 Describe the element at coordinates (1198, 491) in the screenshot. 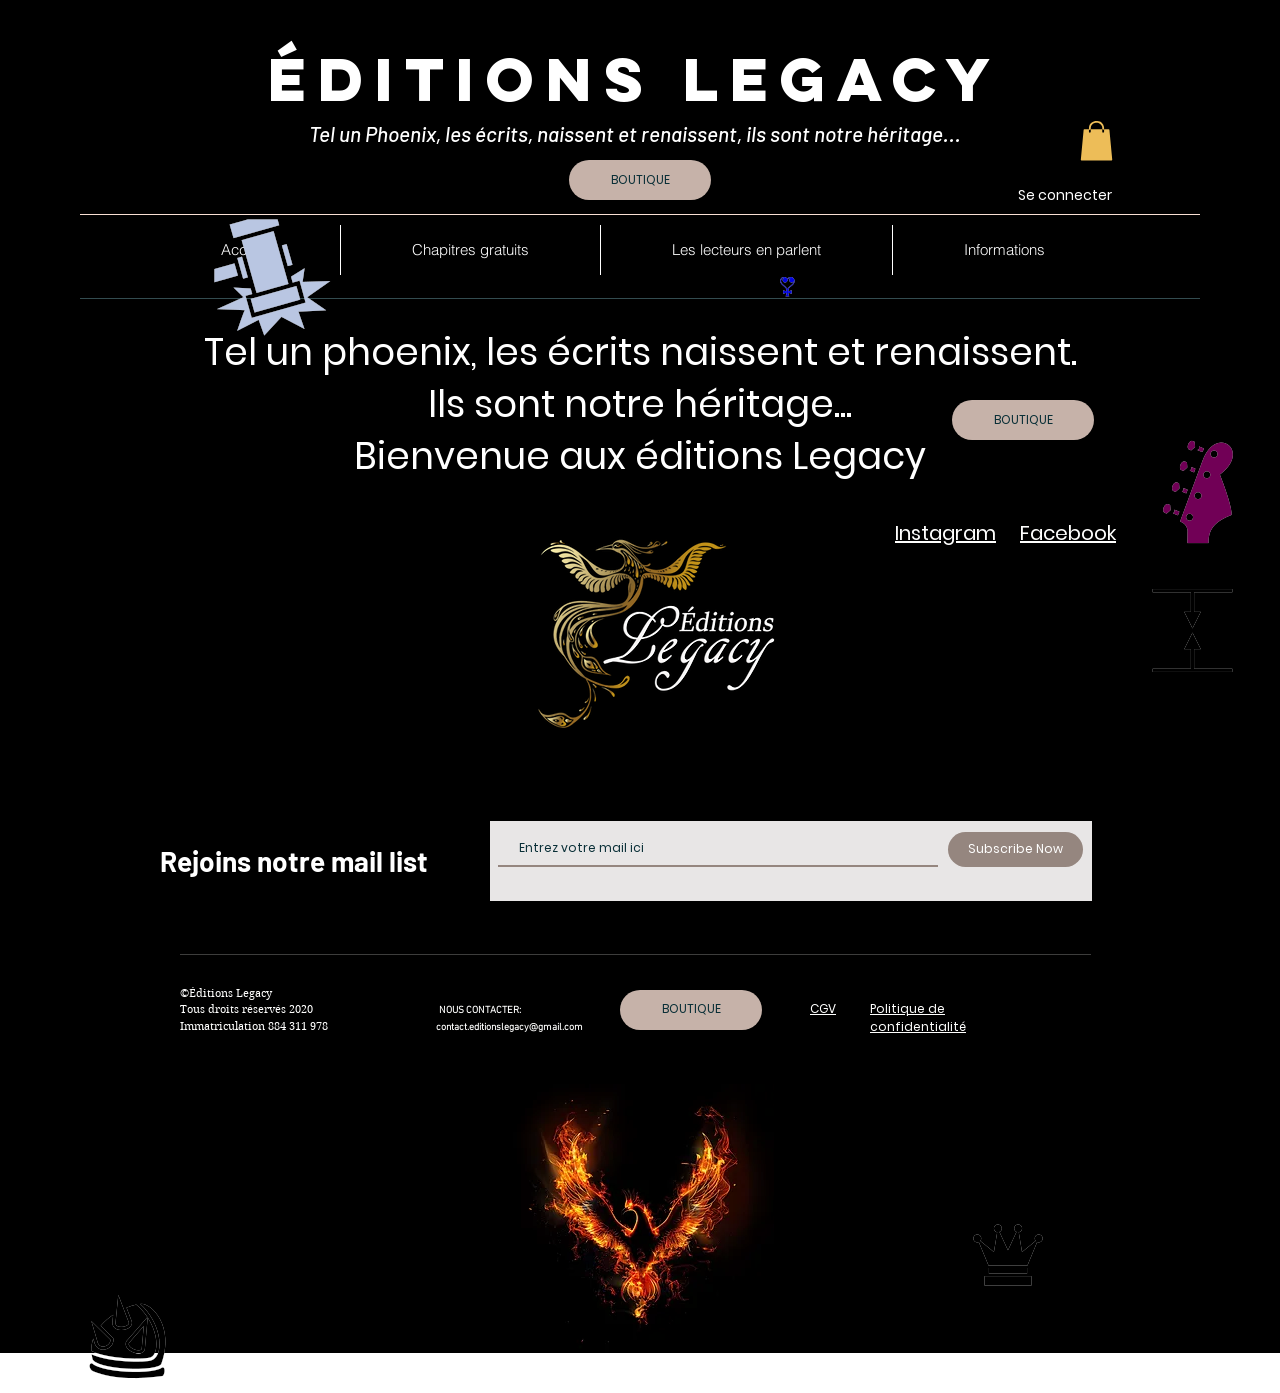

I see `access bass guitar or music settings` at that location.